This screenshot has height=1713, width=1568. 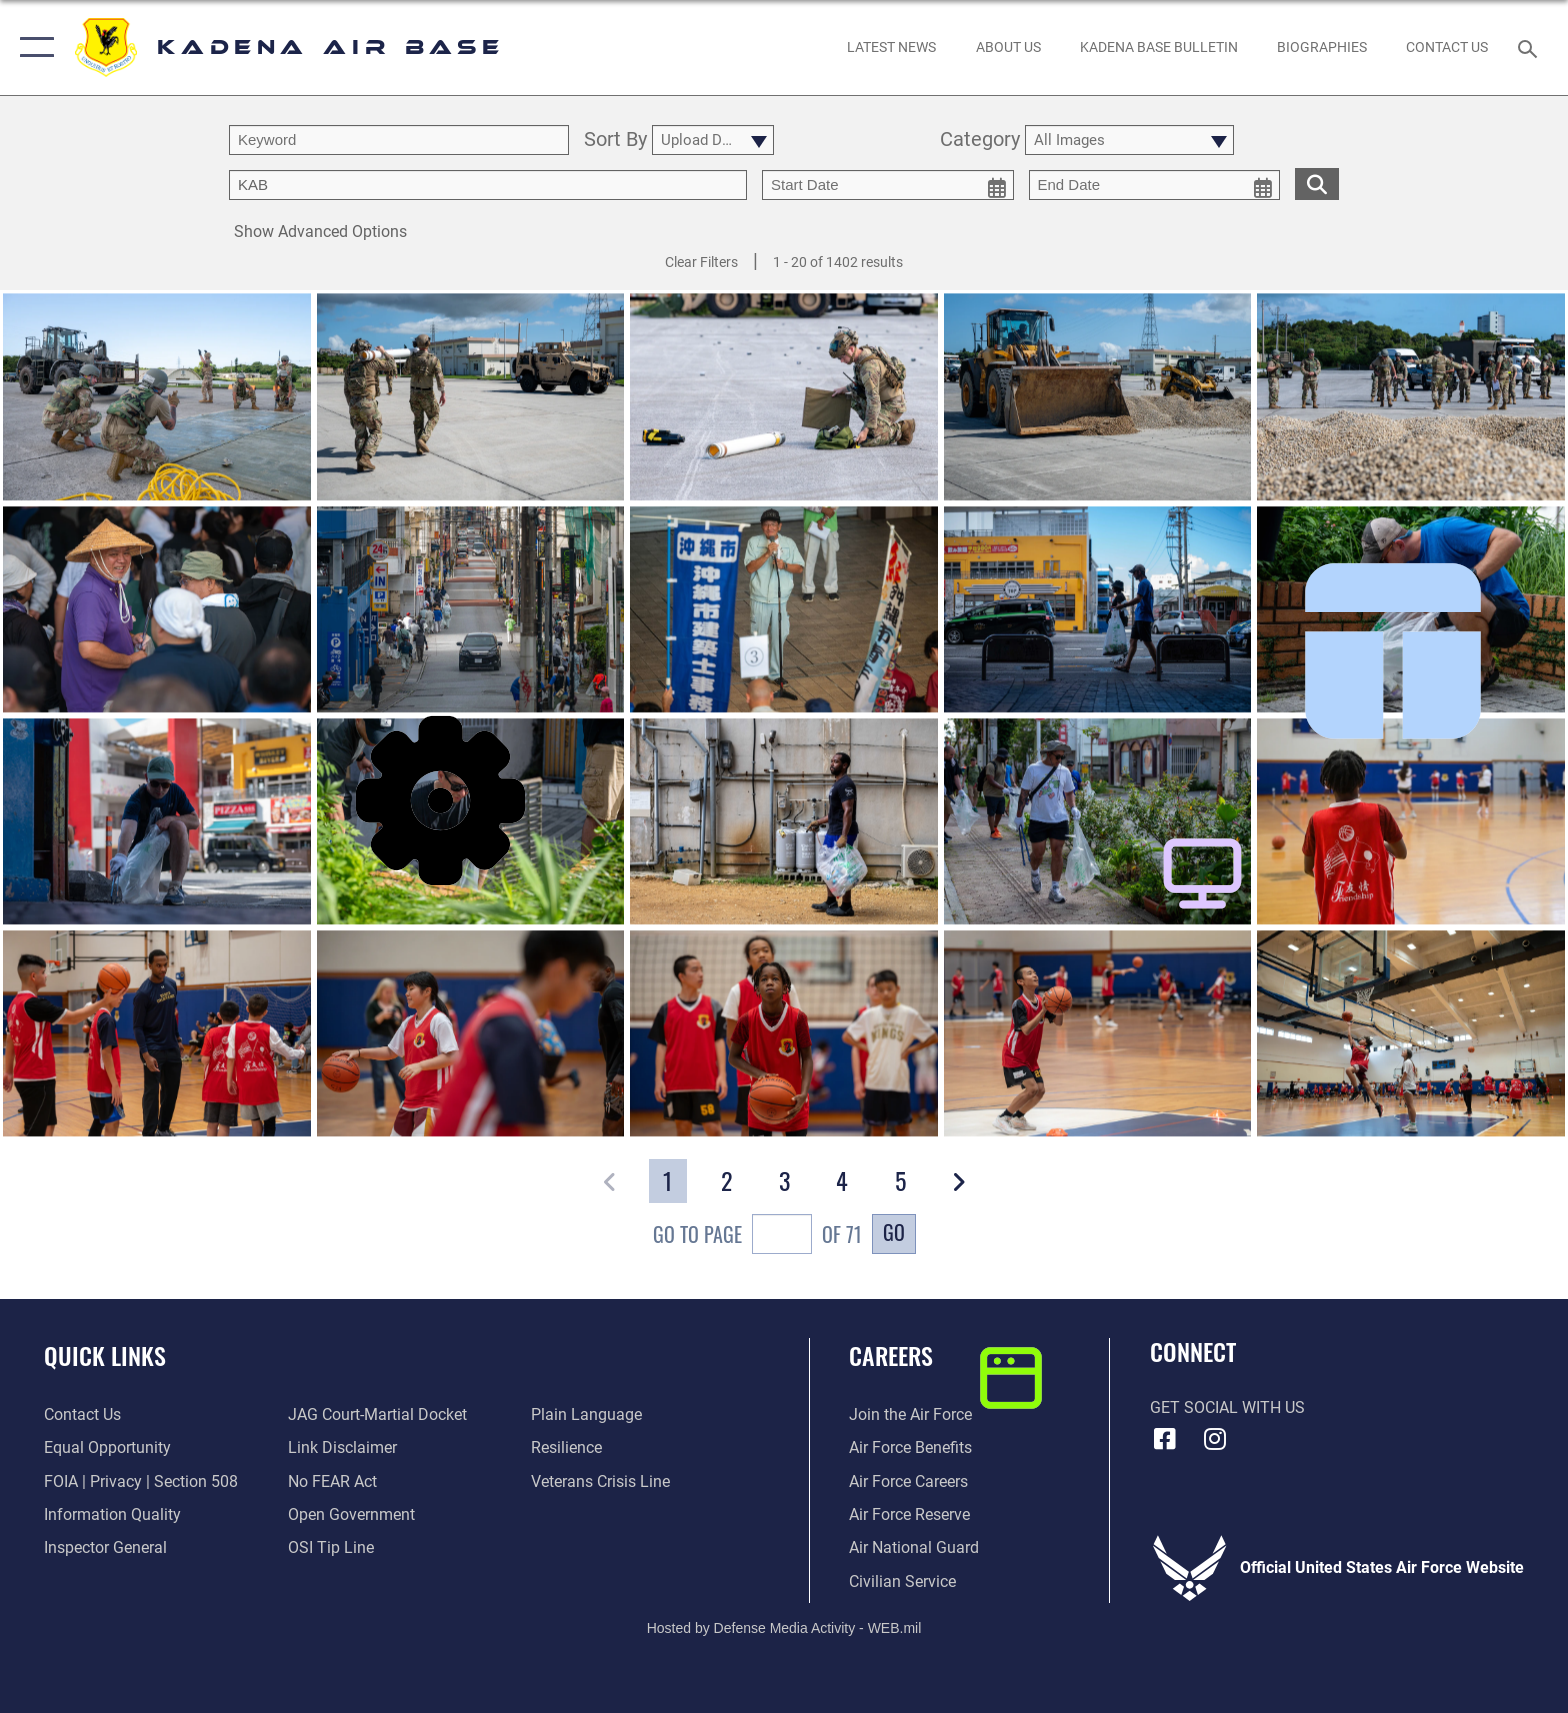 What do you see at coordinates (1393, 651) in the screenshot?
I see `change page layout or view` at bounding box center [1393, 651].